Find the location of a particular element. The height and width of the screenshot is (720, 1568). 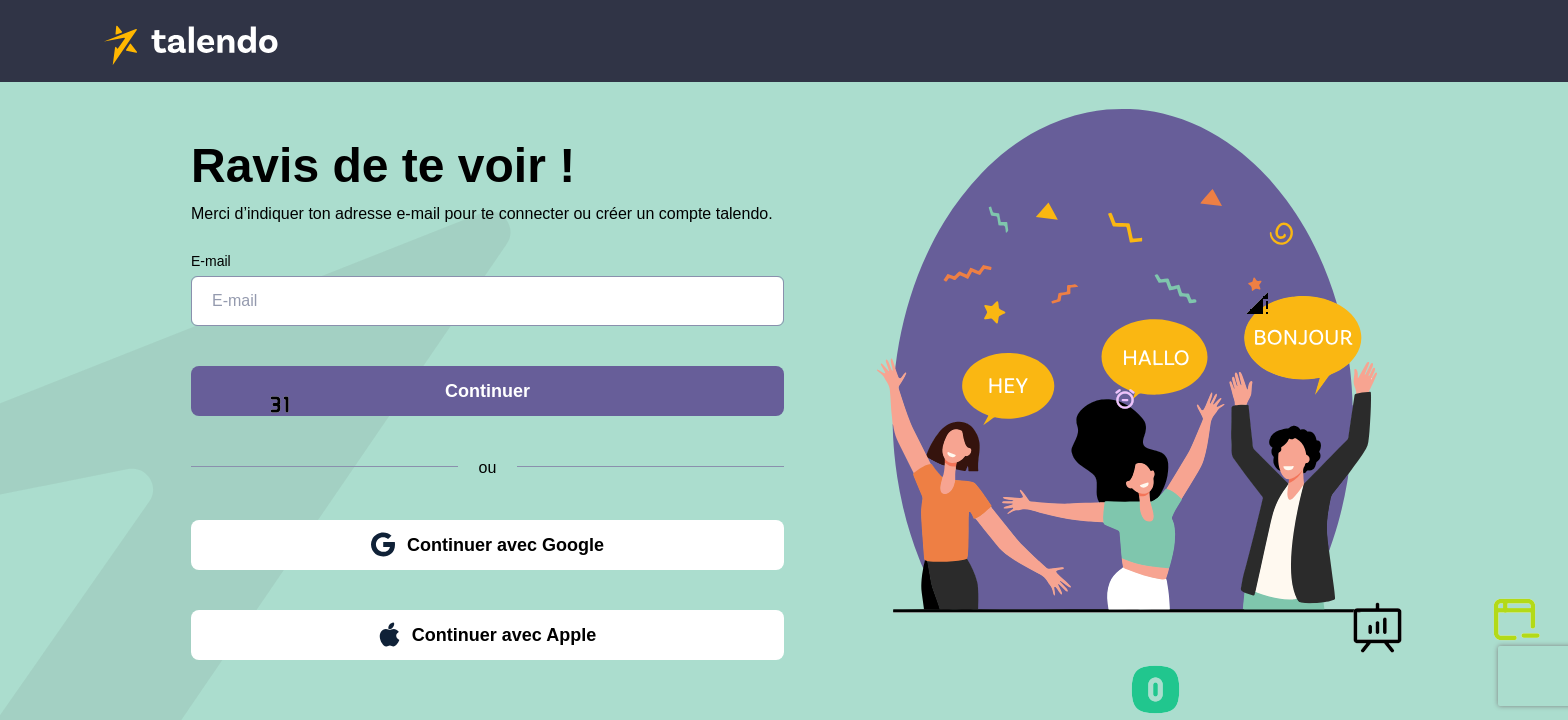

remove a browser tab or window is located at coordinates (1514, 619).